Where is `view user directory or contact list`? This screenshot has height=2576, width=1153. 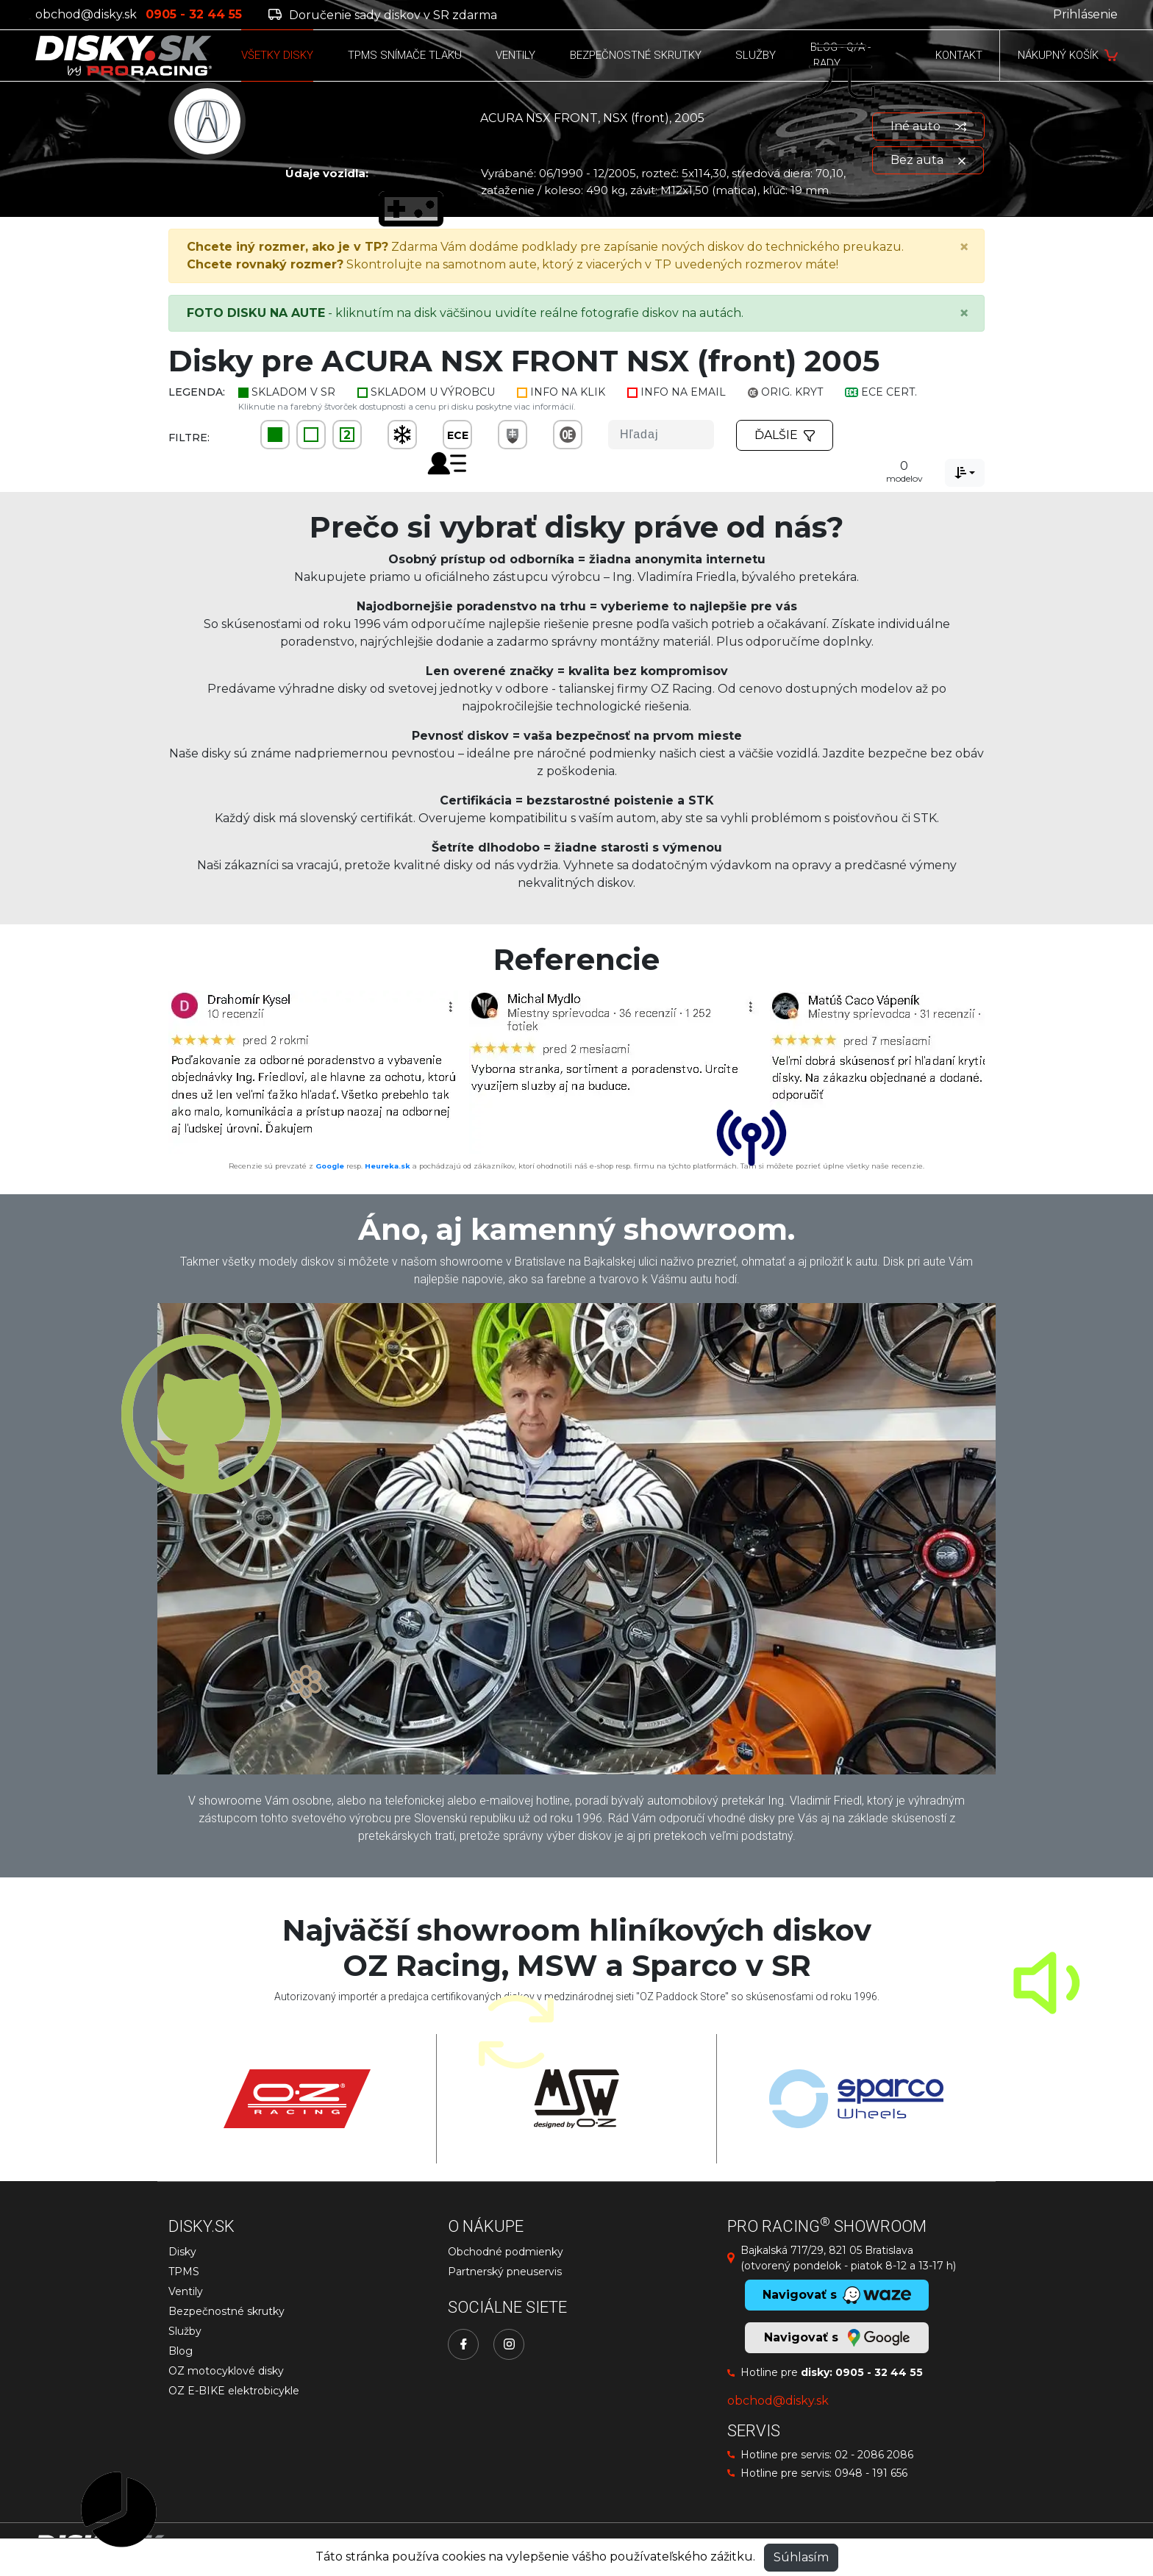 view user directory or contact list is located at coordinates (446, 463).